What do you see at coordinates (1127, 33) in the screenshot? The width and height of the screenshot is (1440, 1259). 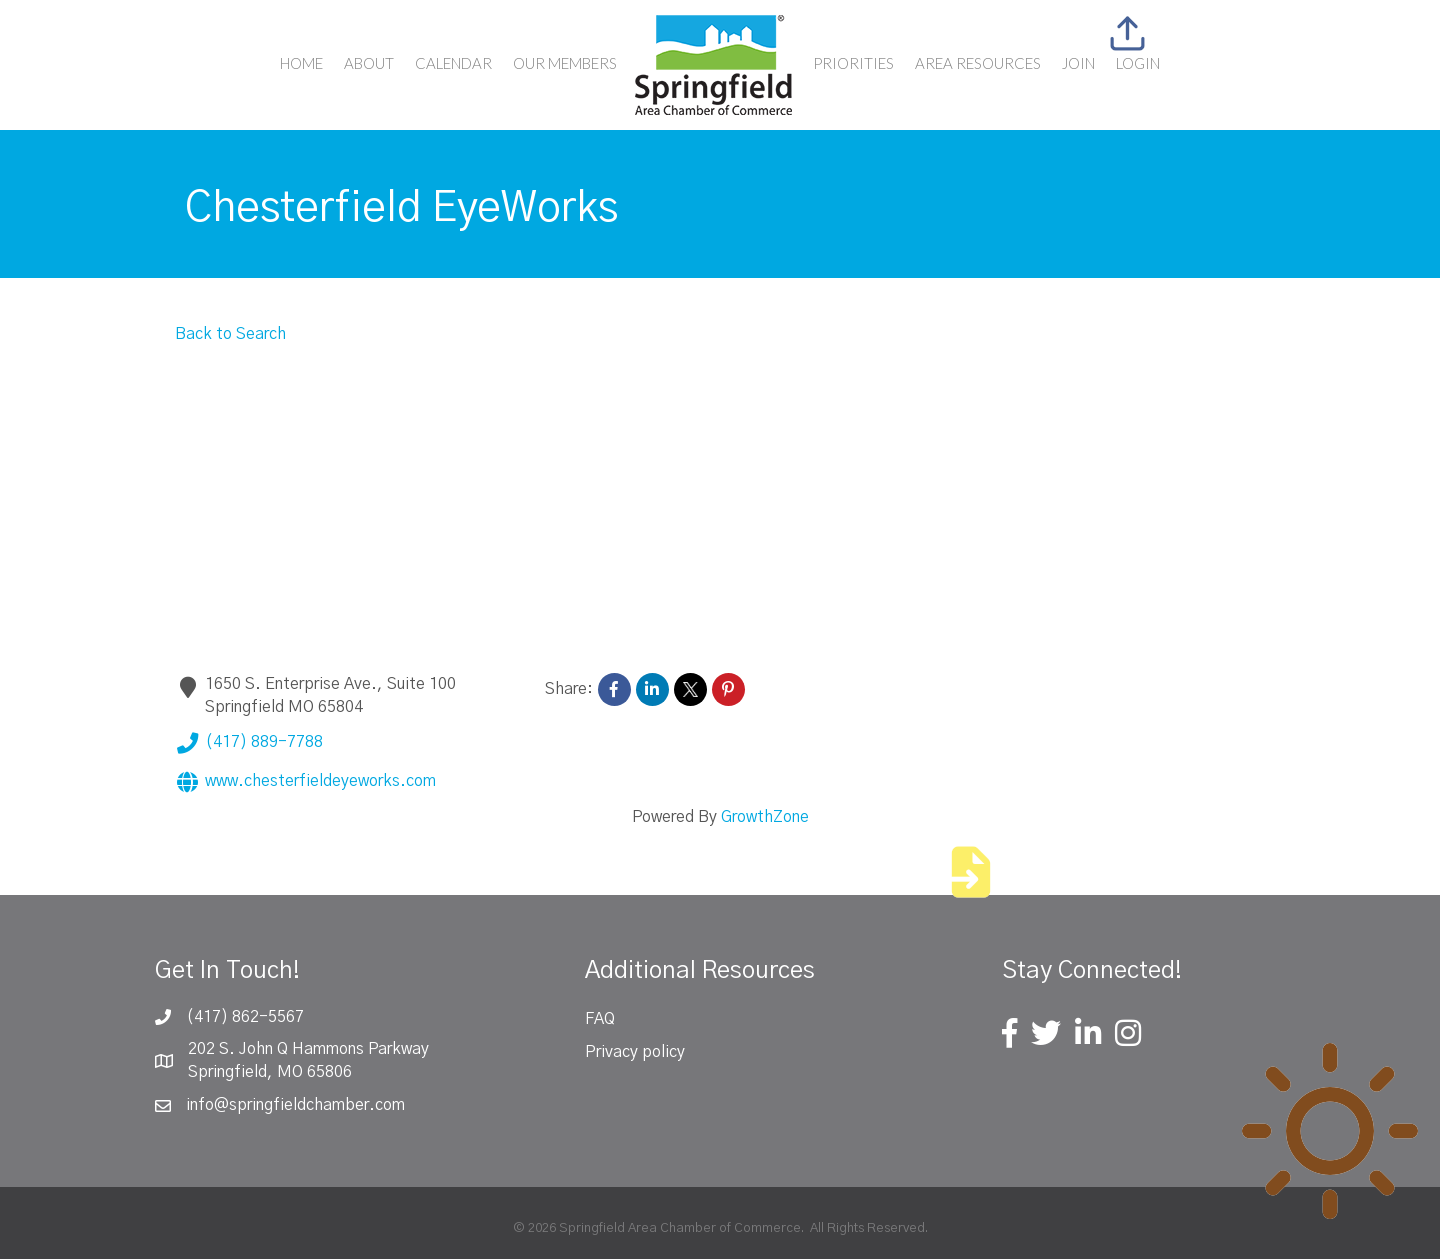 I see `upload a file or document` at bounding box center [1127, 33].